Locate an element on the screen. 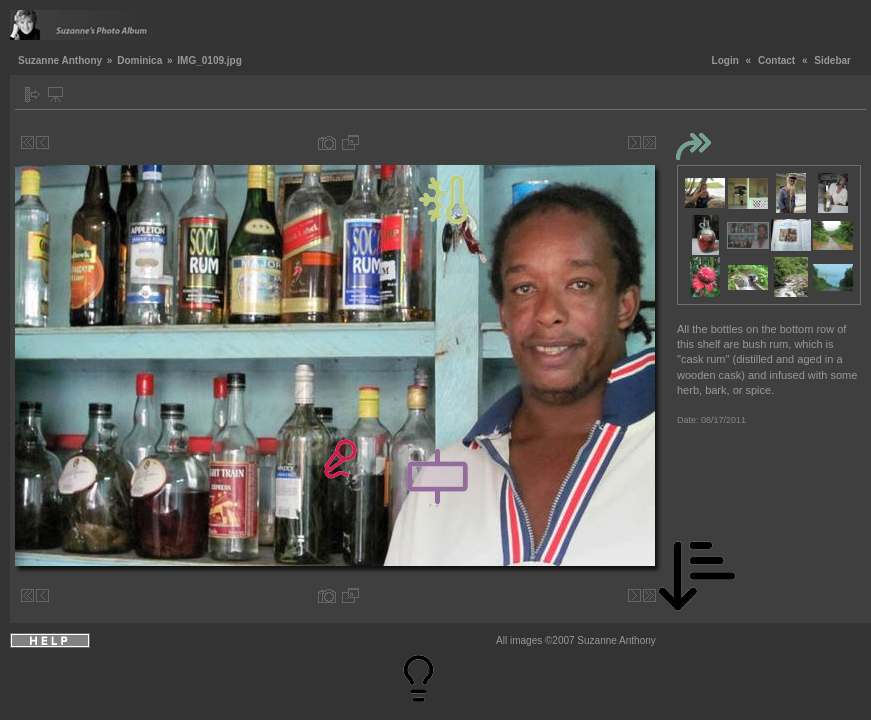 This screenshot has height=720, width=871. forward message or content to multiple recipients is located at coordinates (693, 146).